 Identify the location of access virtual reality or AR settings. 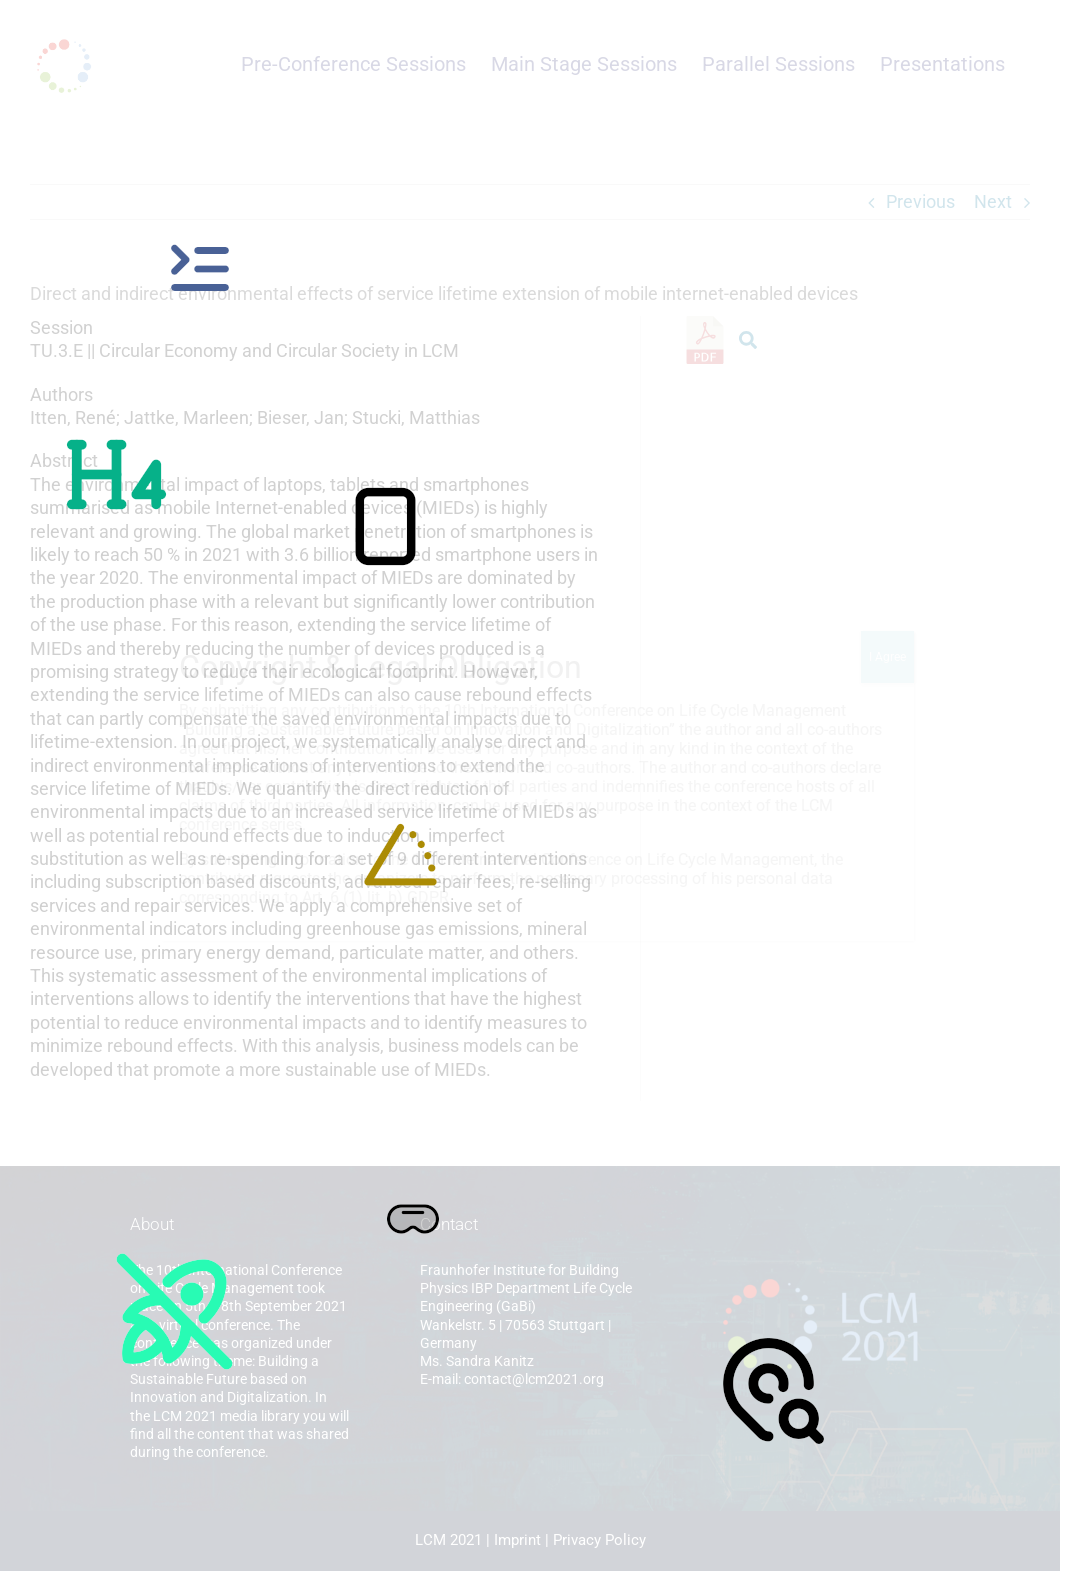
(413, 1219).